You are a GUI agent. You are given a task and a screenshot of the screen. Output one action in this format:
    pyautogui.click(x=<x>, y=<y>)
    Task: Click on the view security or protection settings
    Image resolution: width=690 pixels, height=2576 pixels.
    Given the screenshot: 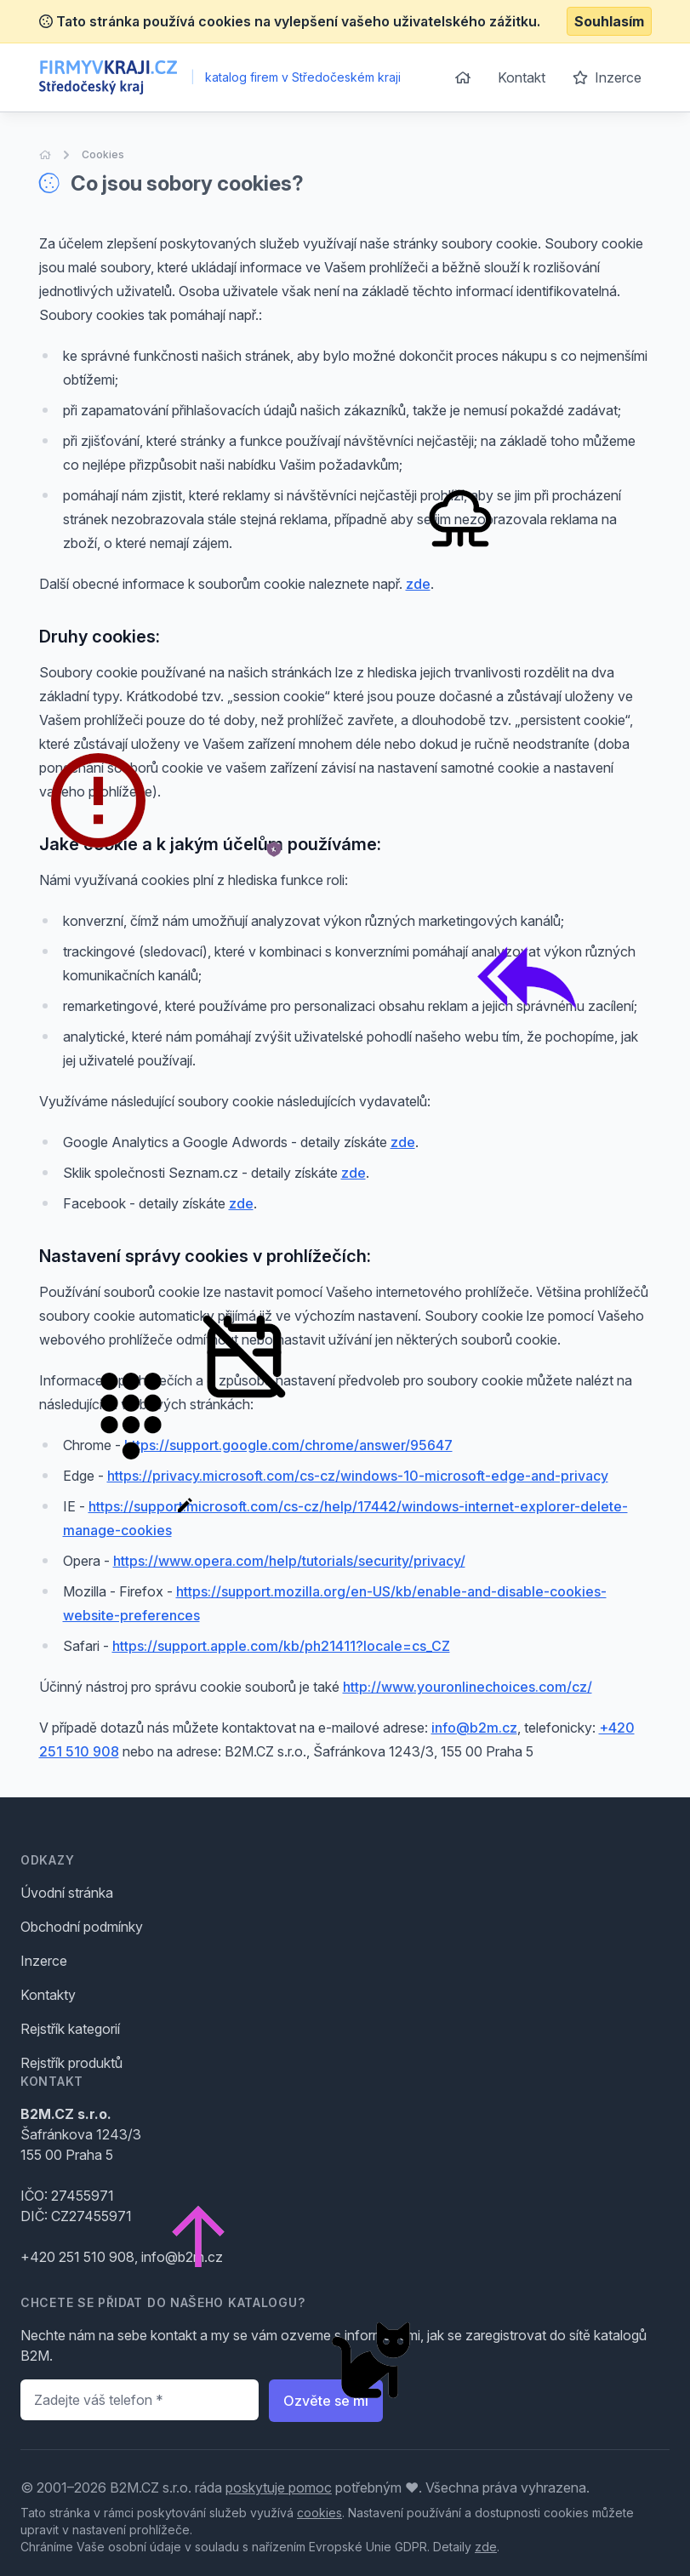 What is the action you would take?
    pyautogui.click(x=274, y=849)
    